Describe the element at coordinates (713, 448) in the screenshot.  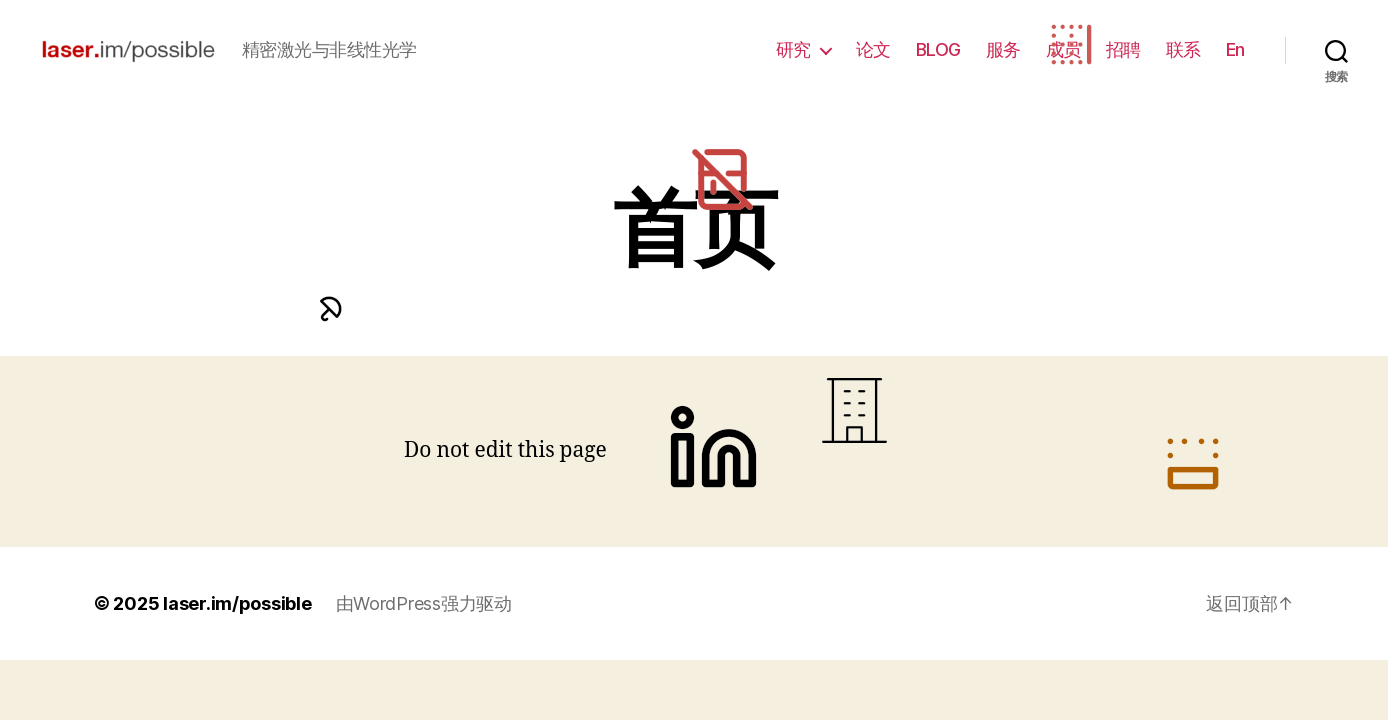
I see `visit linkedin profile` at that location.